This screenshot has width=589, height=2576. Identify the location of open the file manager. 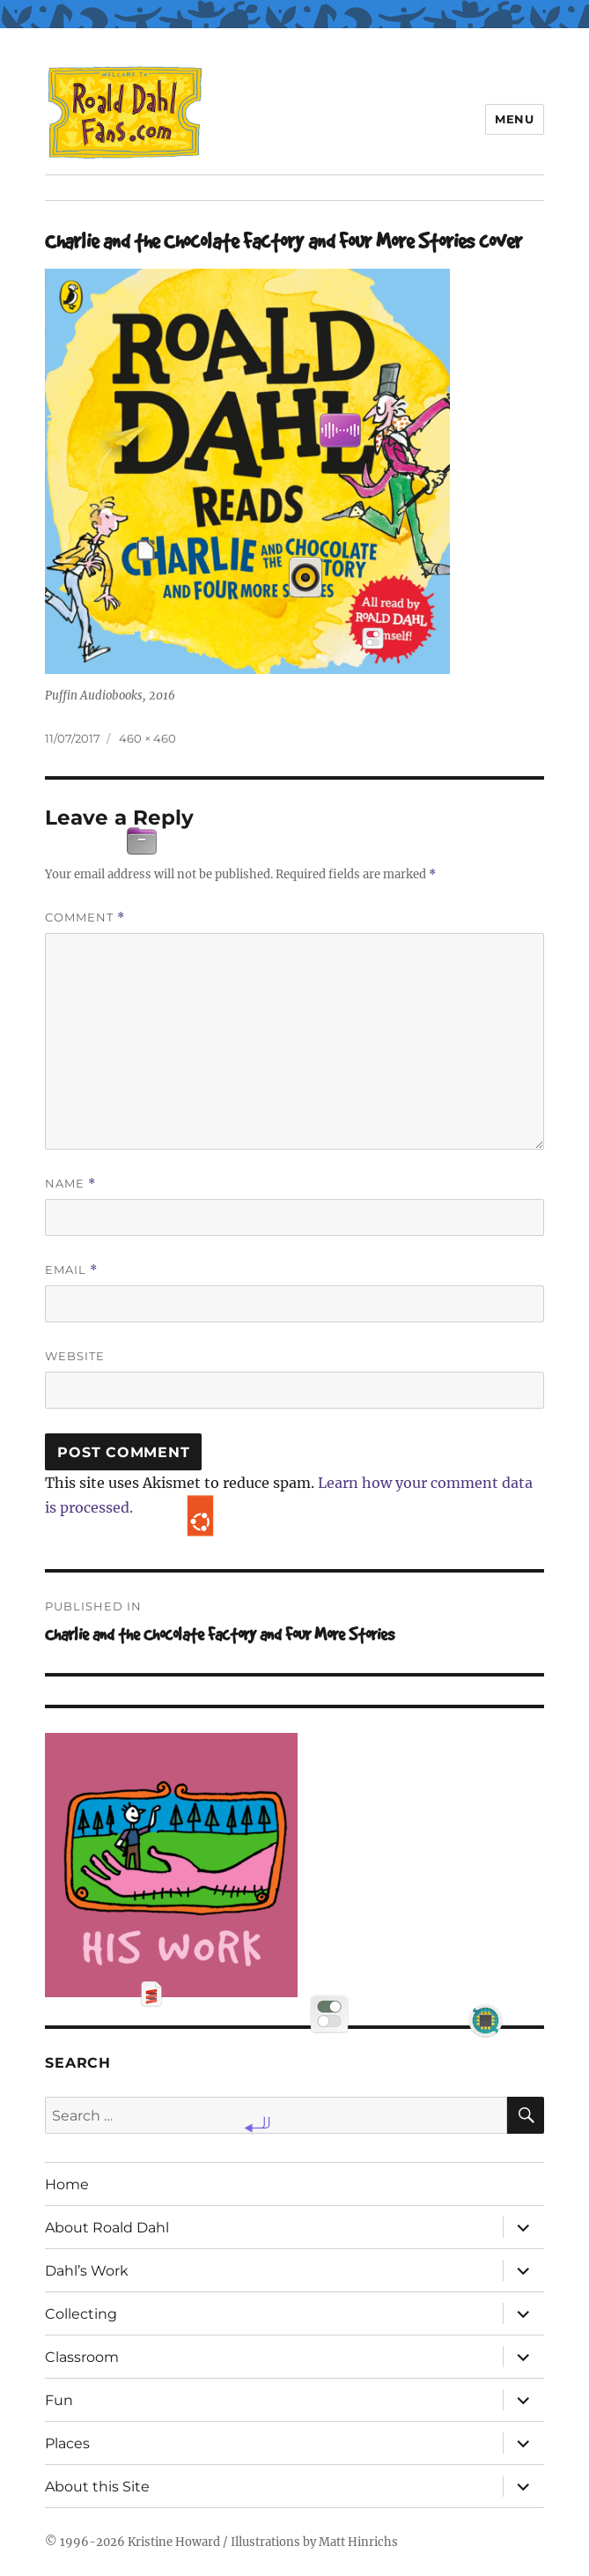
(142, 840).